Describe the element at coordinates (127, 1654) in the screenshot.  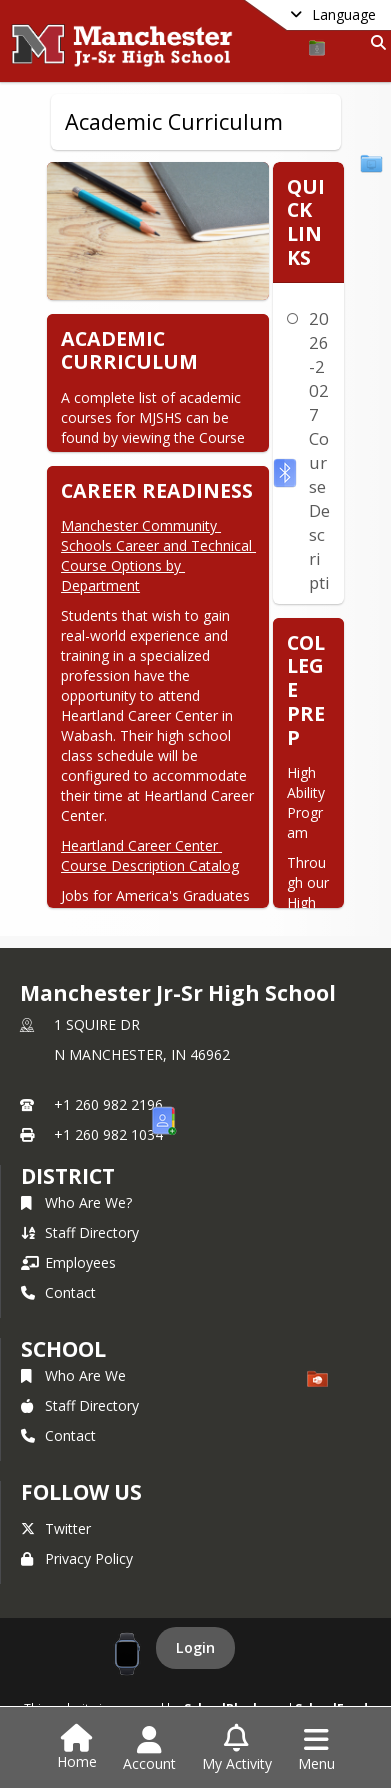
I see `apple watch series 8 device icon` at that location.